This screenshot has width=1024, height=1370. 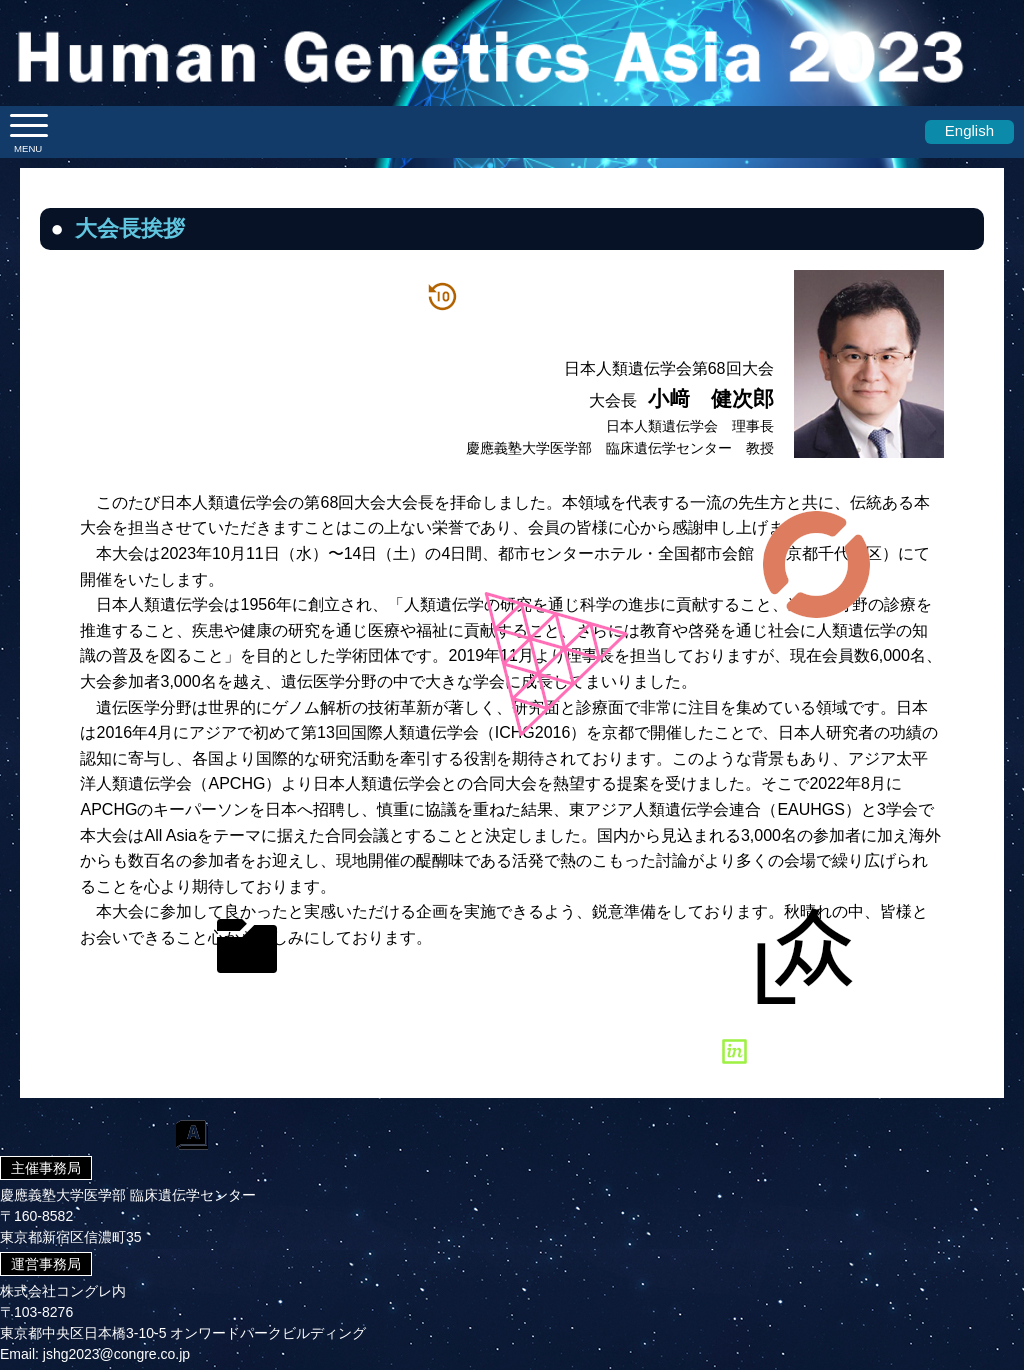 What do you see at coordinates (556, 664) in the screenshot?
I see `three.js library or project branding` at bounding box center [556, 664].